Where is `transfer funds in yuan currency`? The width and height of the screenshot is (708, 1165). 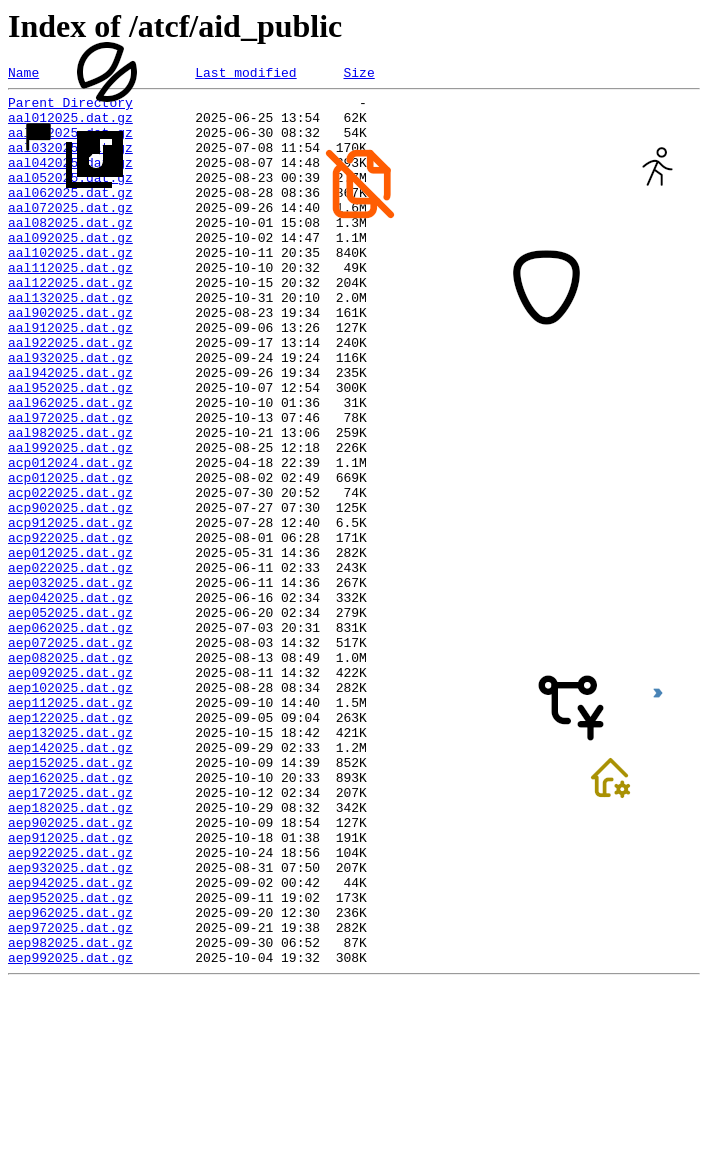 transfer funds in yuan currency is located at coordinates (571, 708).